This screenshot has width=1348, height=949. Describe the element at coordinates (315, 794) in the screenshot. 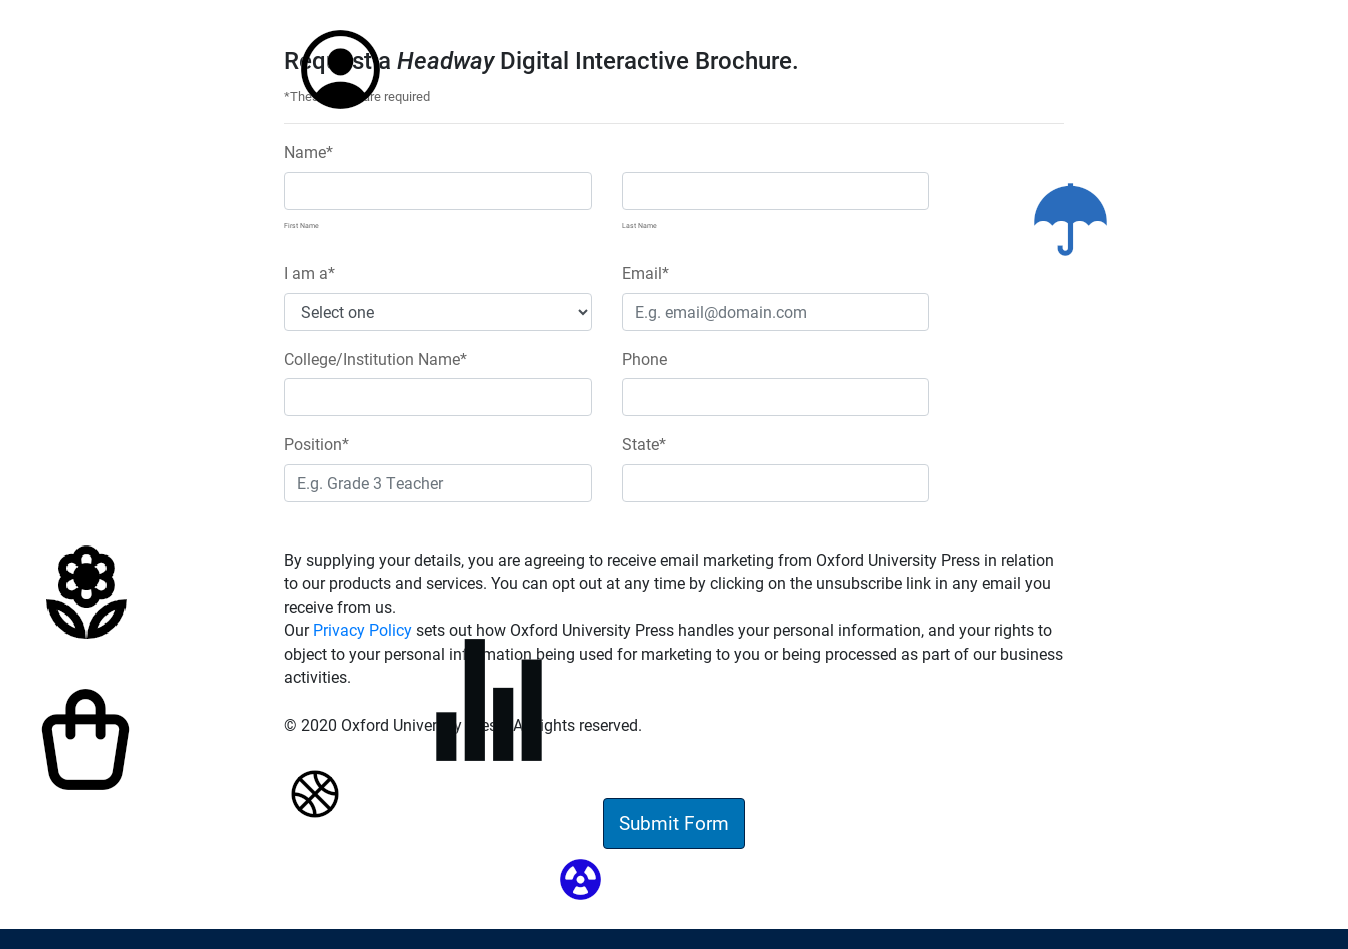

I see `access sports scores and updates` at that location.